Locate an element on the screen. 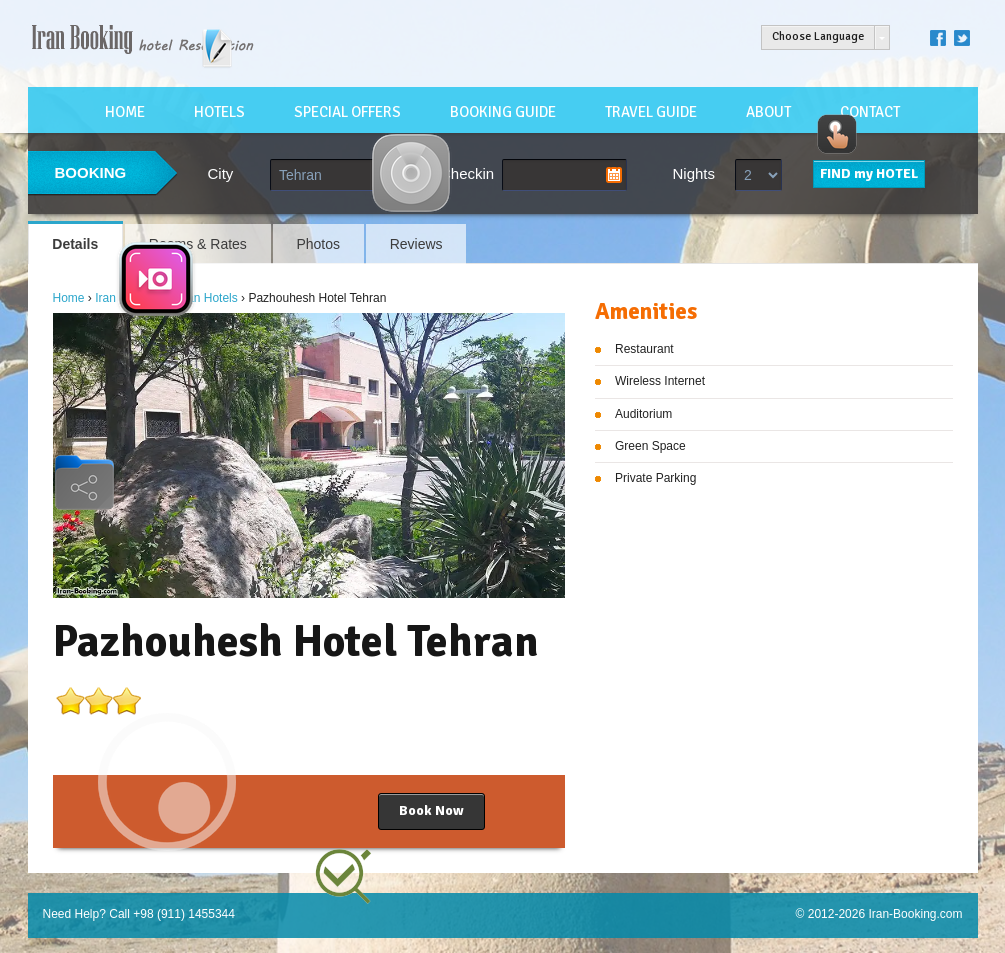  open your public shared folder is located at coordinates (84, 482).